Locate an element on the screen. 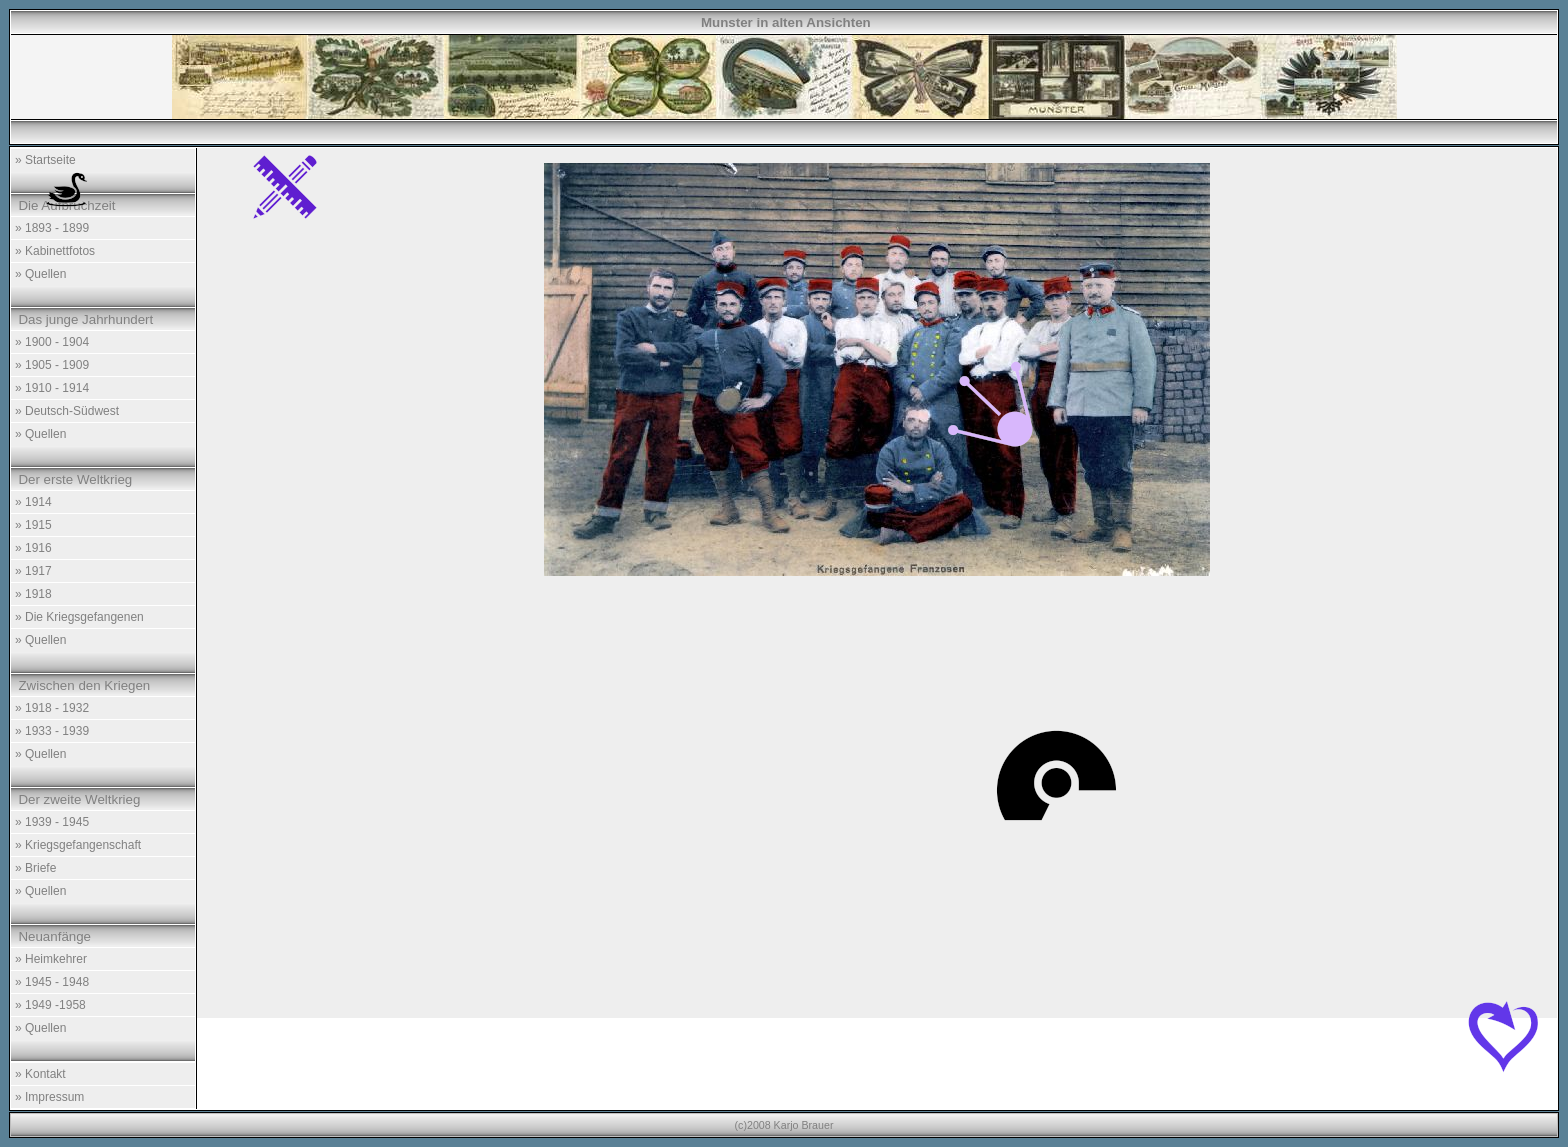 This screenshot has height=1147, width=1568. access self-care or wellness features is located at coordinates (1503, 1036).